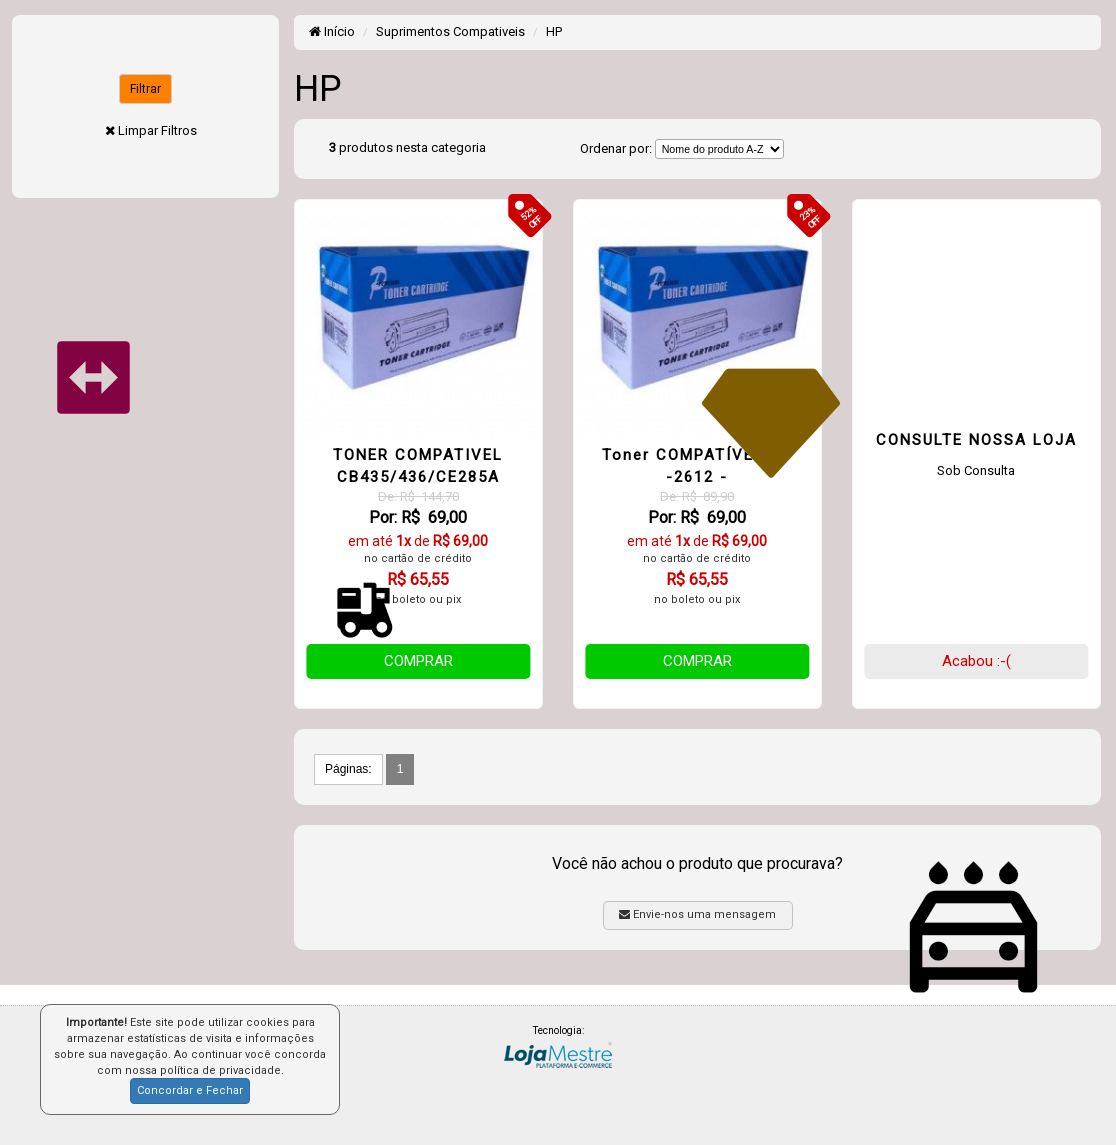  What do you see at coordinates (93, 377) in the screenshot?
I see `flip image horizontally` at bounding box center [93, 377].